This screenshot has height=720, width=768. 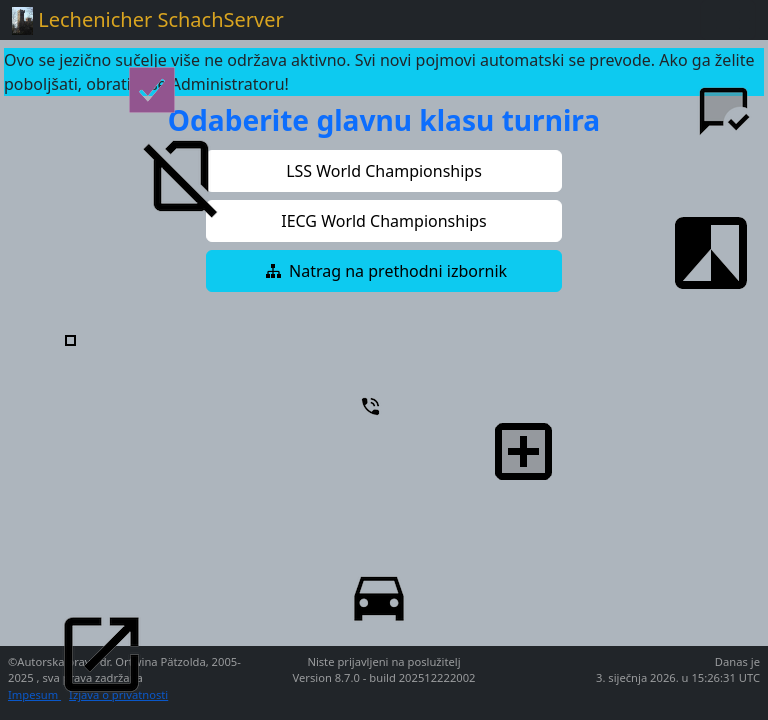 I want to click on get driving directions, so click(x=379, y=596).